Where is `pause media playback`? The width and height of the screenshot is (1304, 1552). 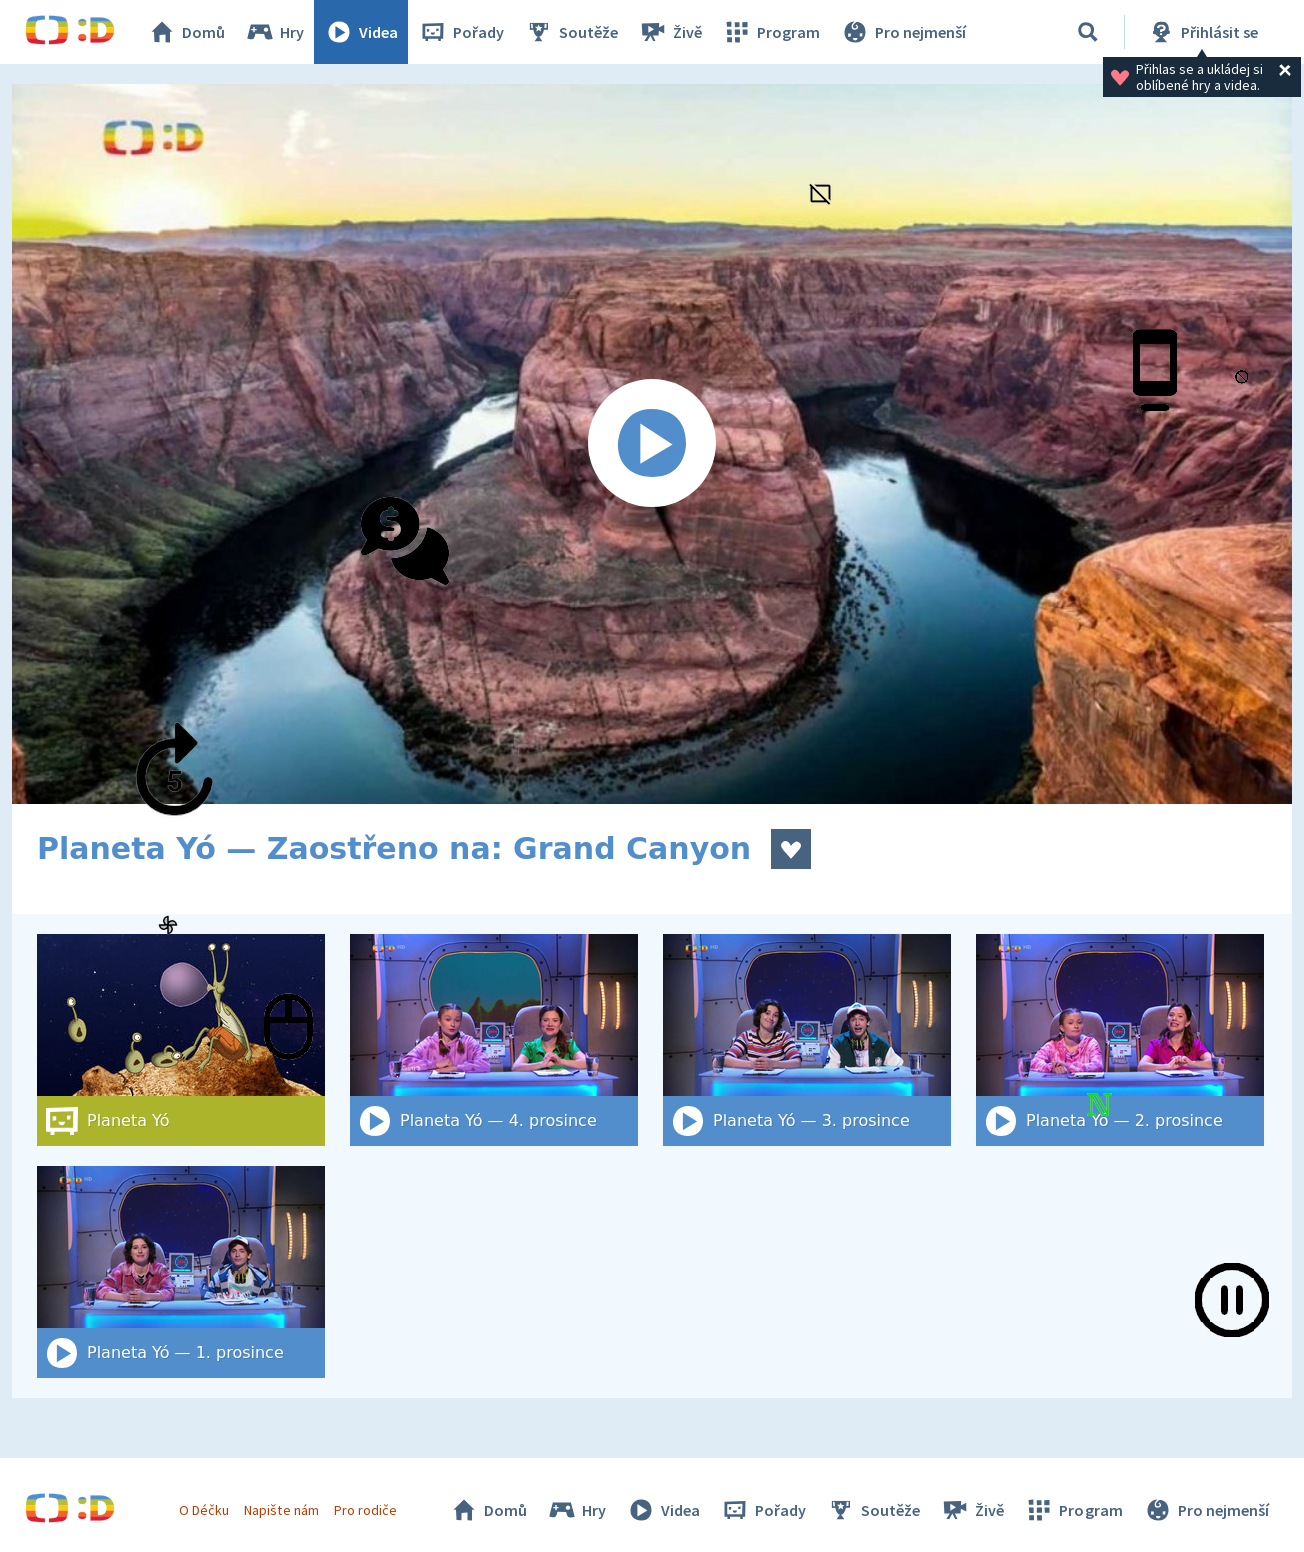
pause media playback is located at coordinates (1232, 1300).